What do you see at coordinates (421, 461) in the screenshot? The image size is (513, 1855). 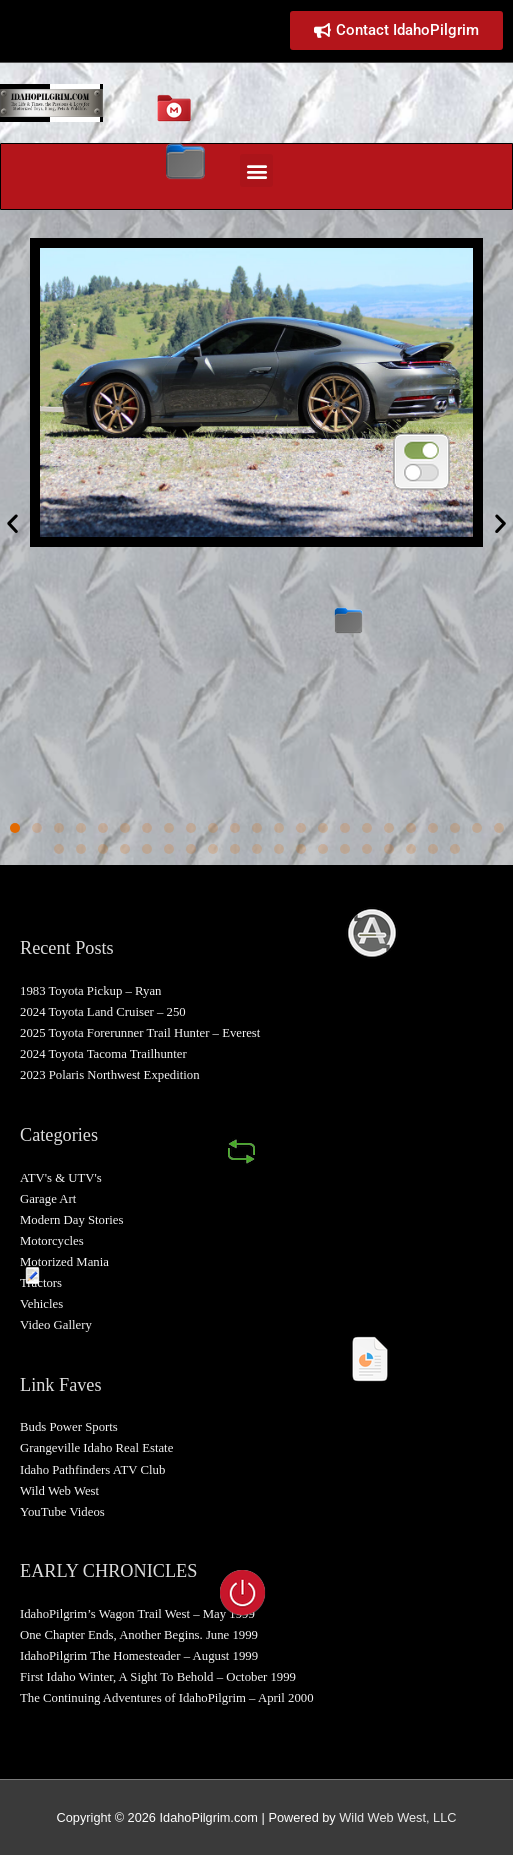 I see `open system tweaks or settings customization` at bounding box center [421, 461].